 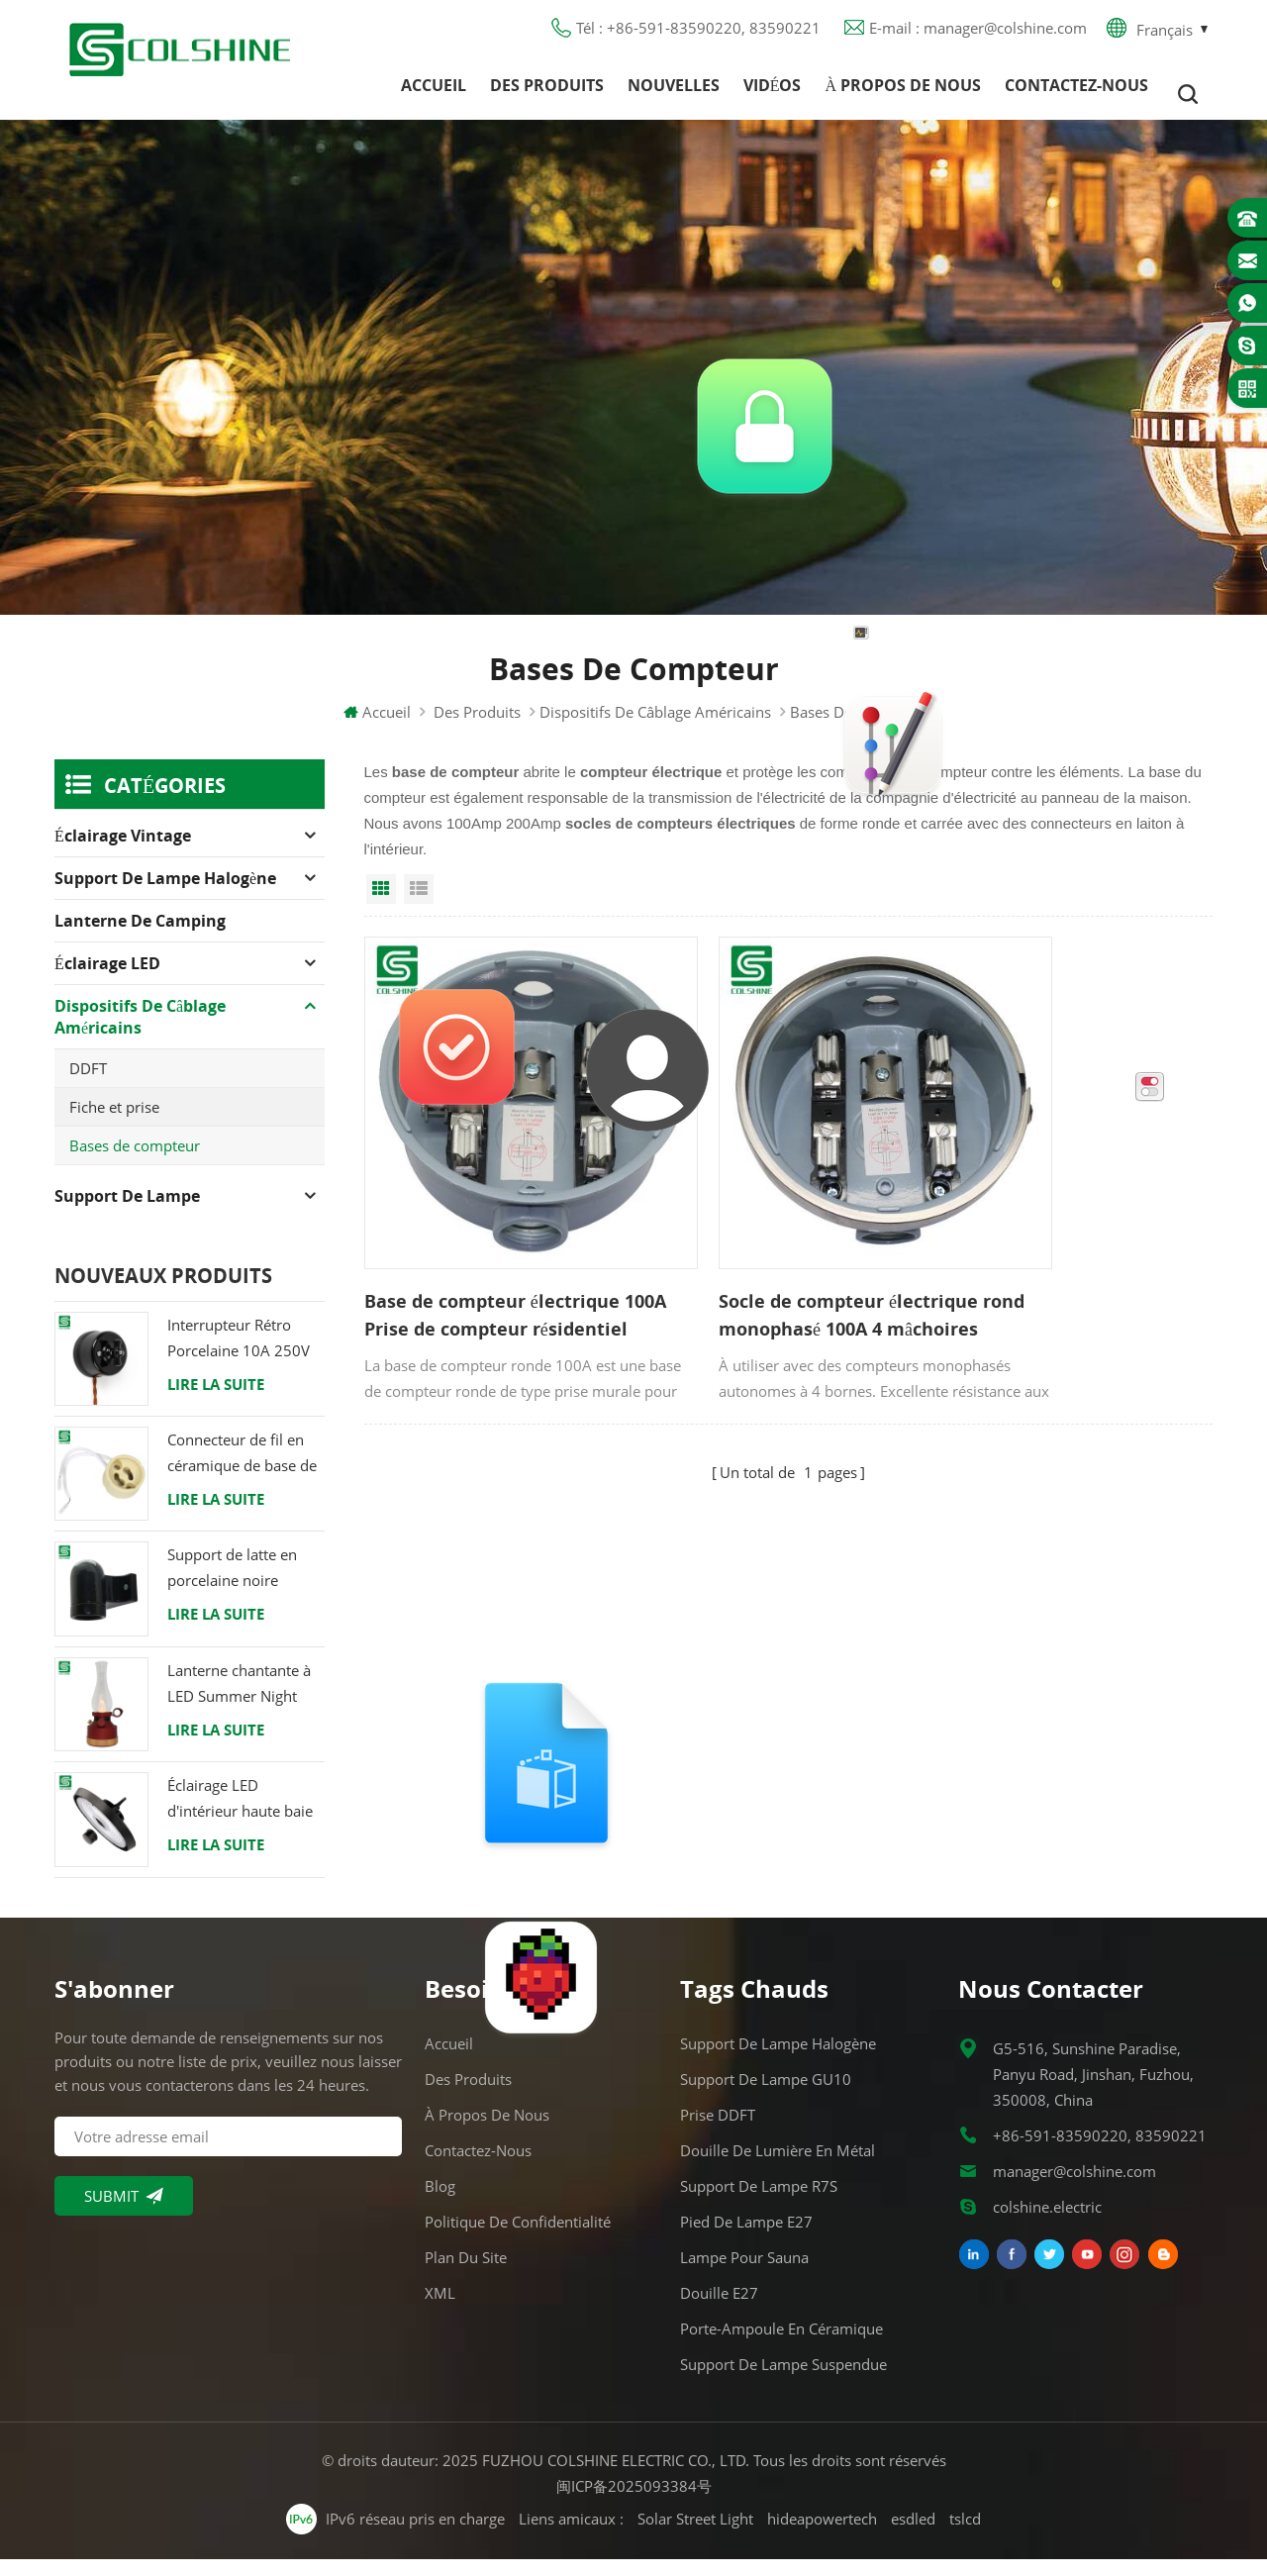 I want to click on open dconf editor to modify system configuration settings, so click(x=456, y=1046).